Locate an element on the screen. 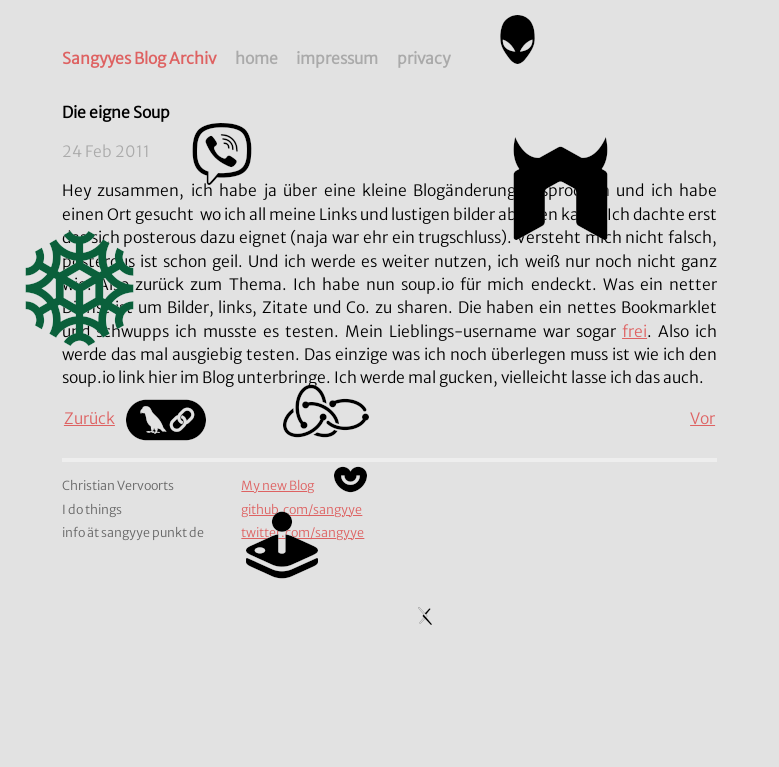 The image size is (779, 767). open viber messaging app is located at coordinates (222, 154).